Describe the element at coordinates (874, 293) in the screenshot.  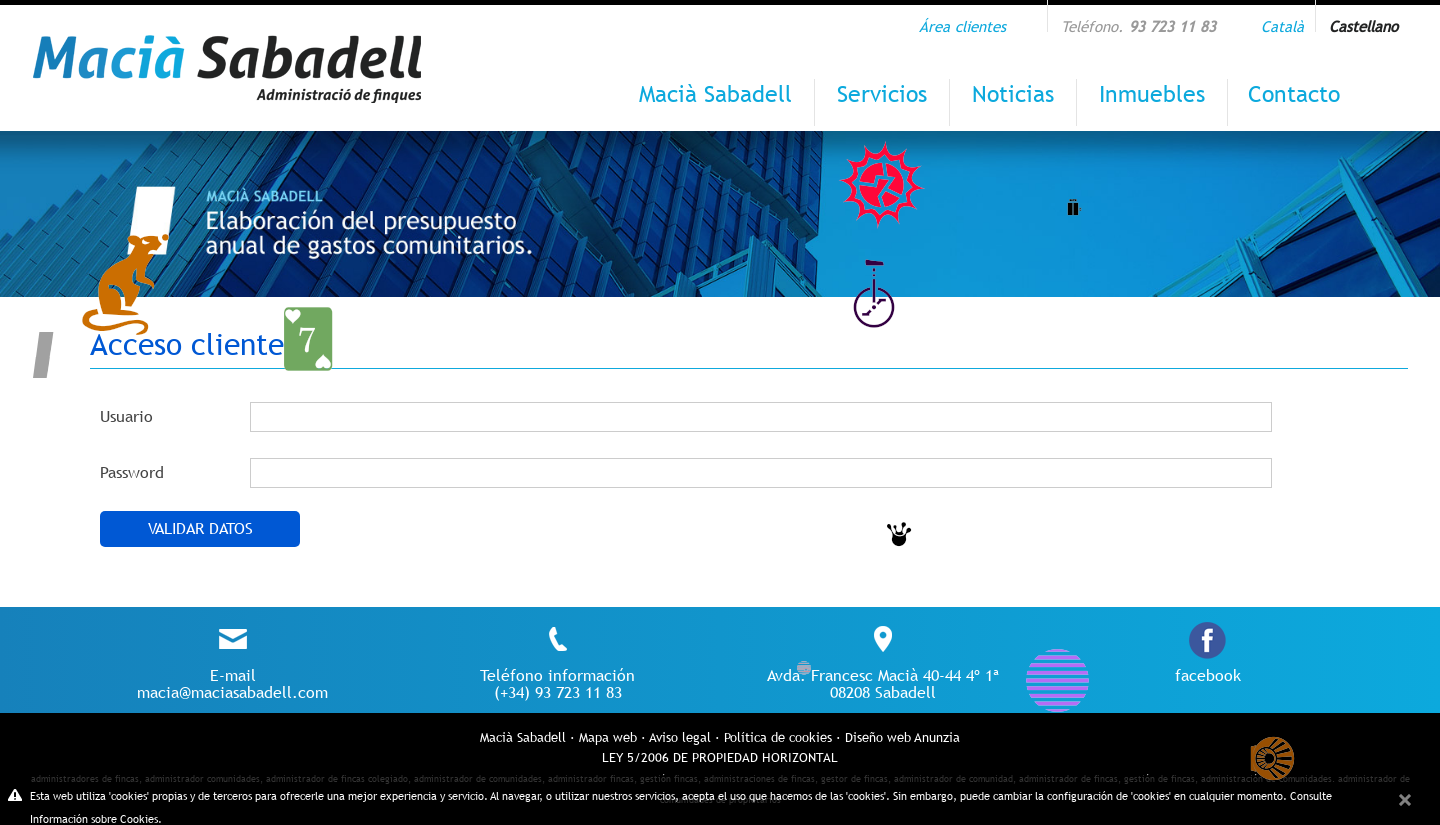
I see `select unicycle or single-wheel vehicle option` at that location.